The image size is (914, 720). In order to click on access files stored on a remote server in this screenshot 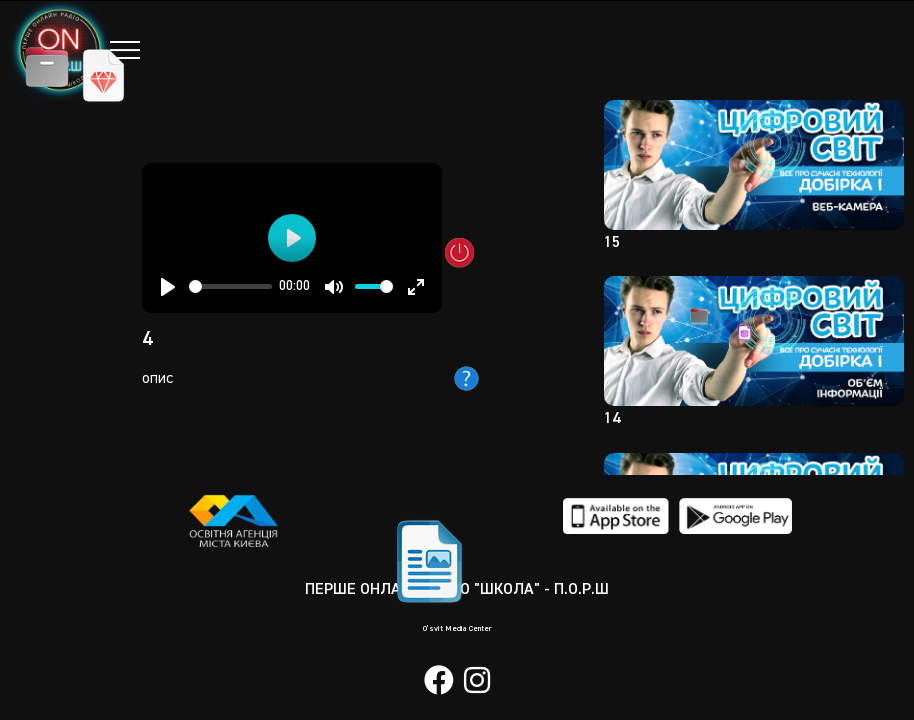, I will do `click(699, 316)`.